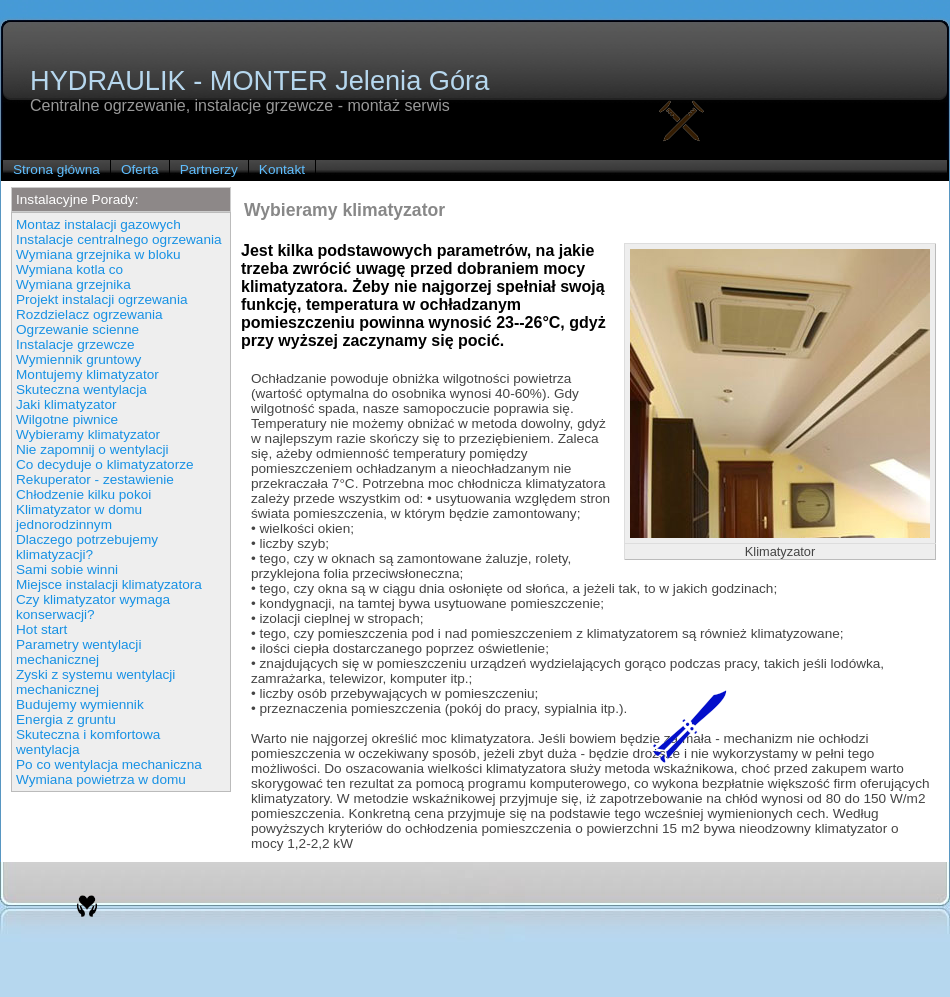 The image size is (950, 997). Describe the element at coordinates (87, 906) in the screenshot. I see `add to favorites or wishlist` at that location.